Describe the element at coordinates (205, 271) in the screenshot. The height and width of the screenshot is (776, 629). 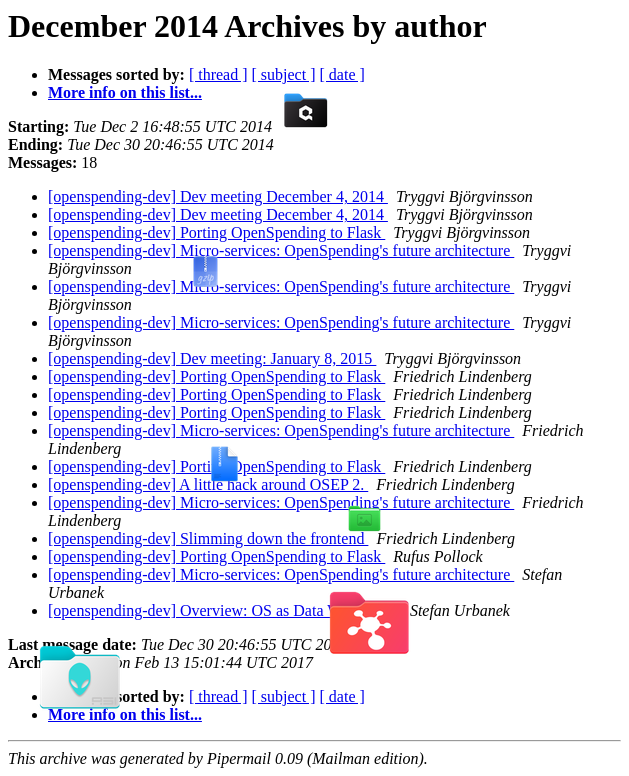
I see `a gzip compressed file` at that location.